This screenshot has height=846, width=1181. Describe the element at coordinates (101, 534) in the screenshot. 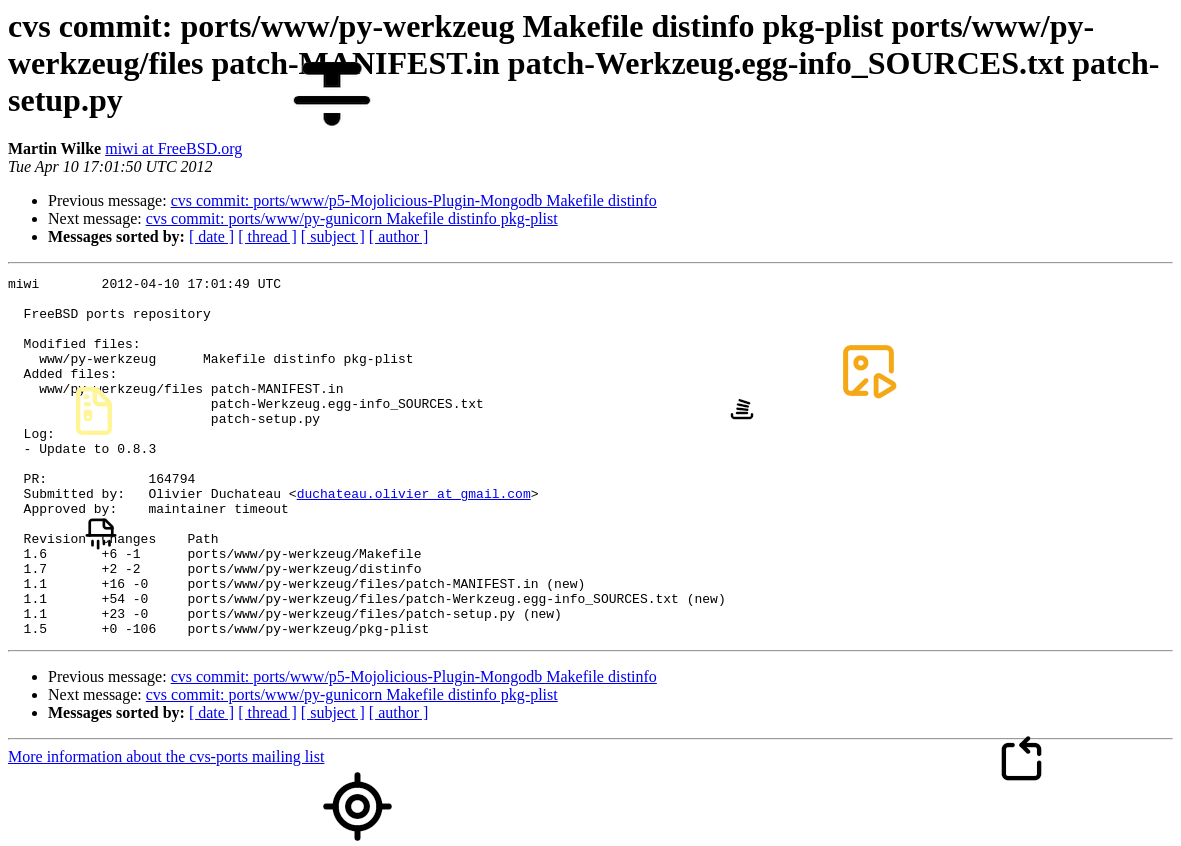

I see `permanently delete a document` at that location.